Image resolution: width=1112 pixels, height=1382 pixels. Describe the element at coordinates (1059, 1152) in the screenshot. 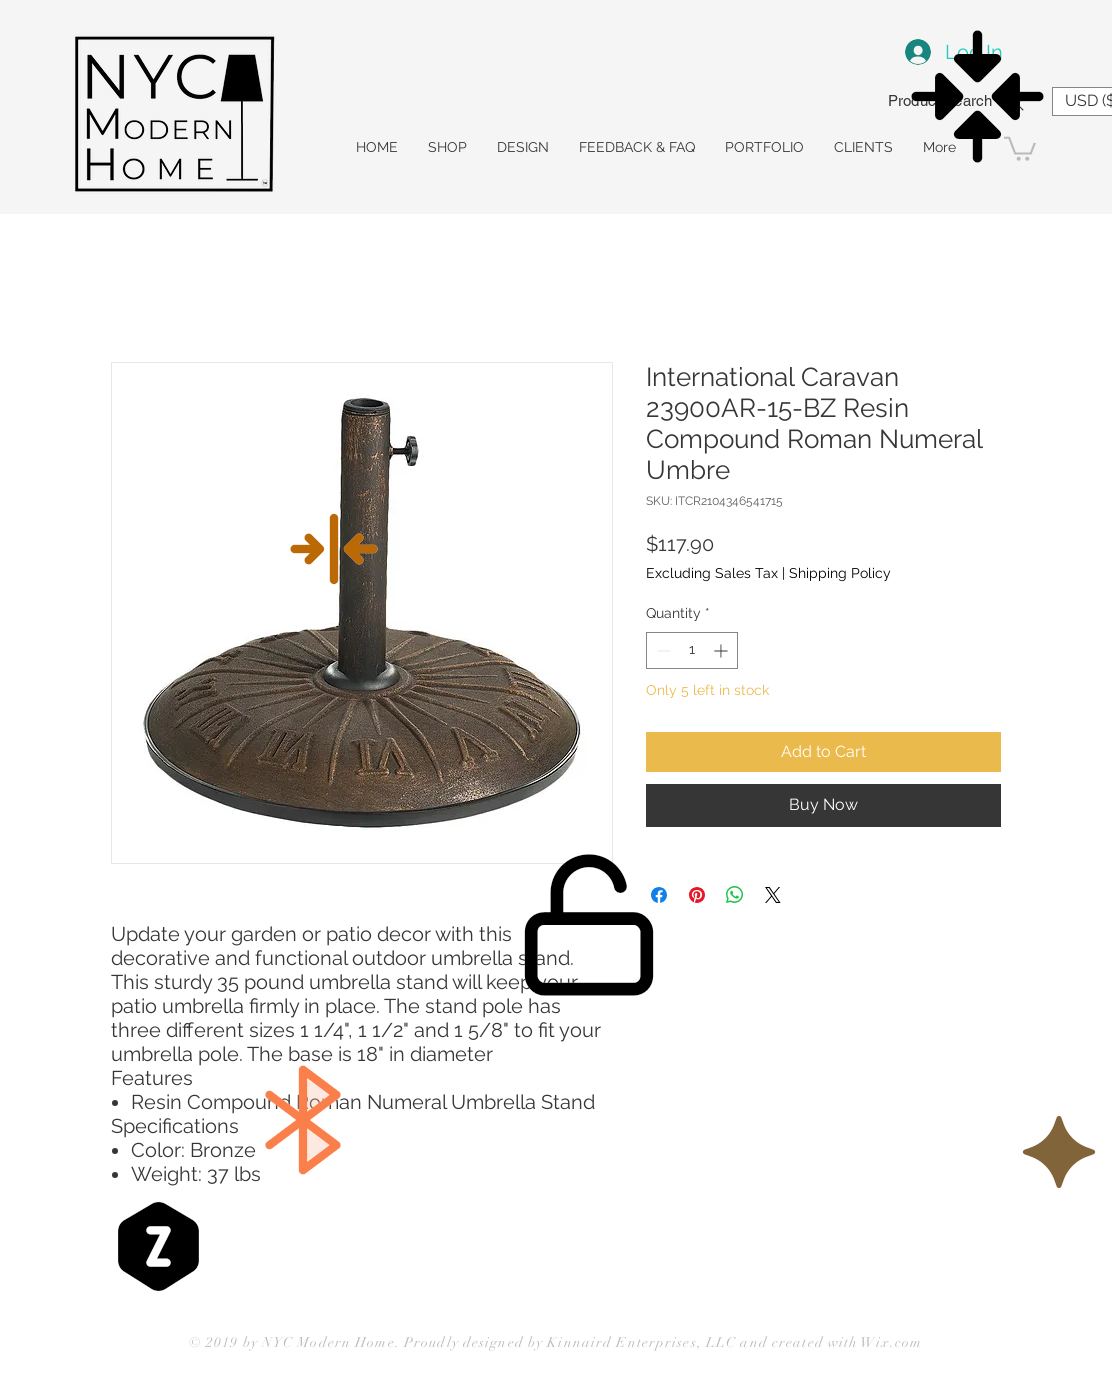

I see `indicates AI-generated or enhanced content` at that location.